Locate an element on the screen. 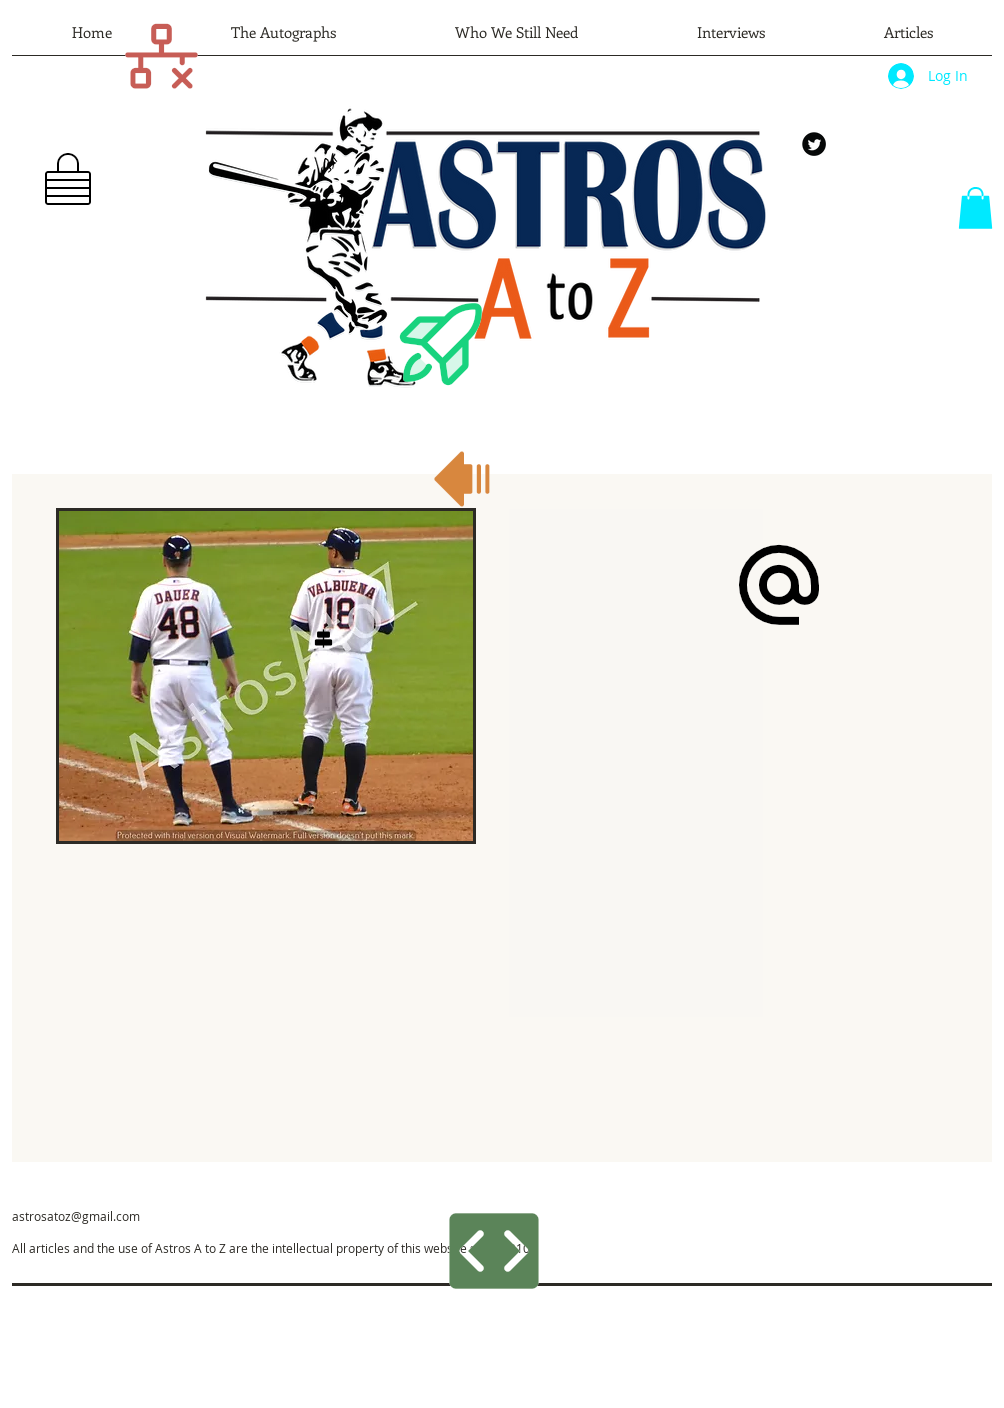  network connection error or failure is located at coordinates (161, 57).